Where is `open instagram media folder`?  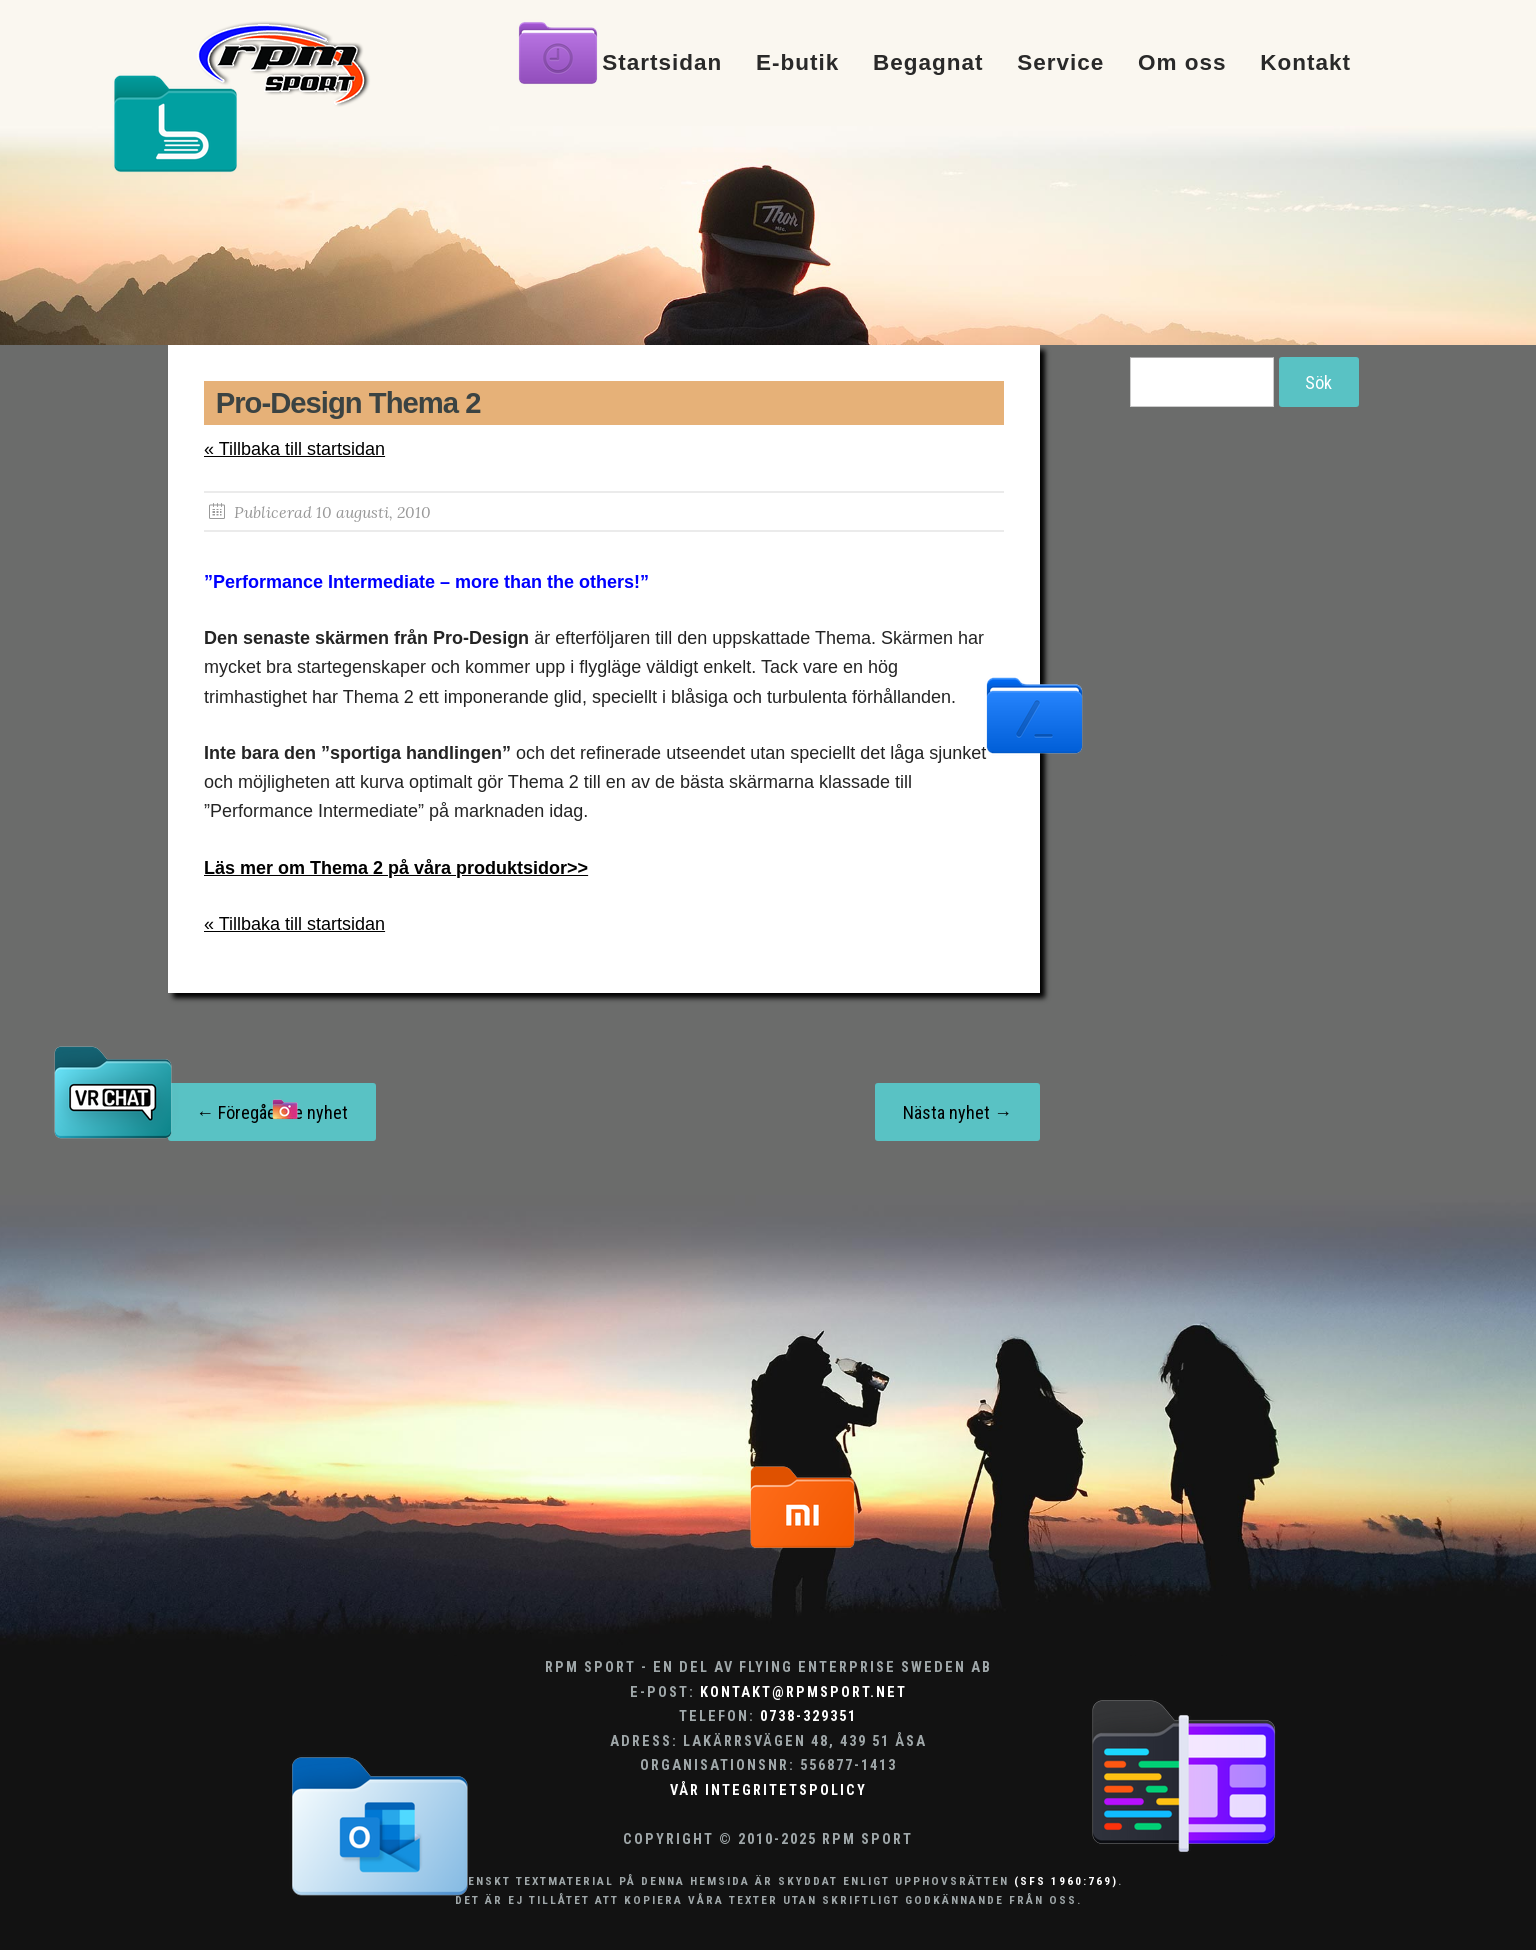
open instagram media folder is located at coordinates (285, 1110).